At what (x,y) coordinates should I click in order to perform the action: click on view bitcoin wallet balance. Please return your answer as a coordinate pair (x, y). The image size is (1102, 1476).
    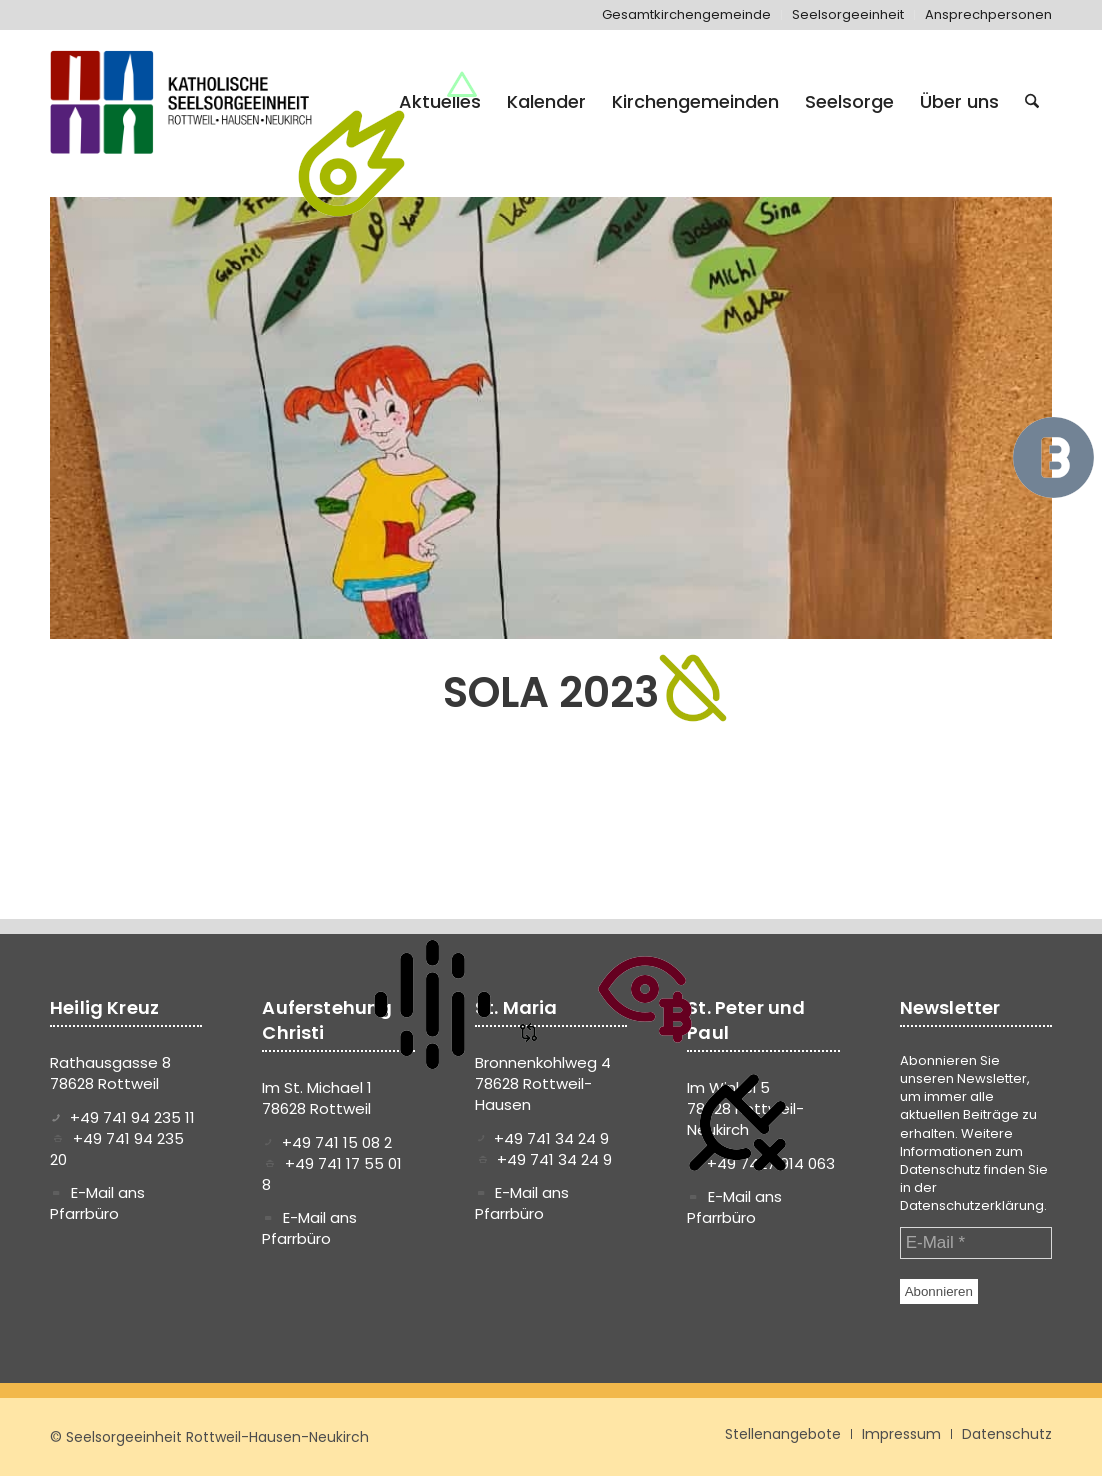
    Looking at the image, I should click on (645, 989).